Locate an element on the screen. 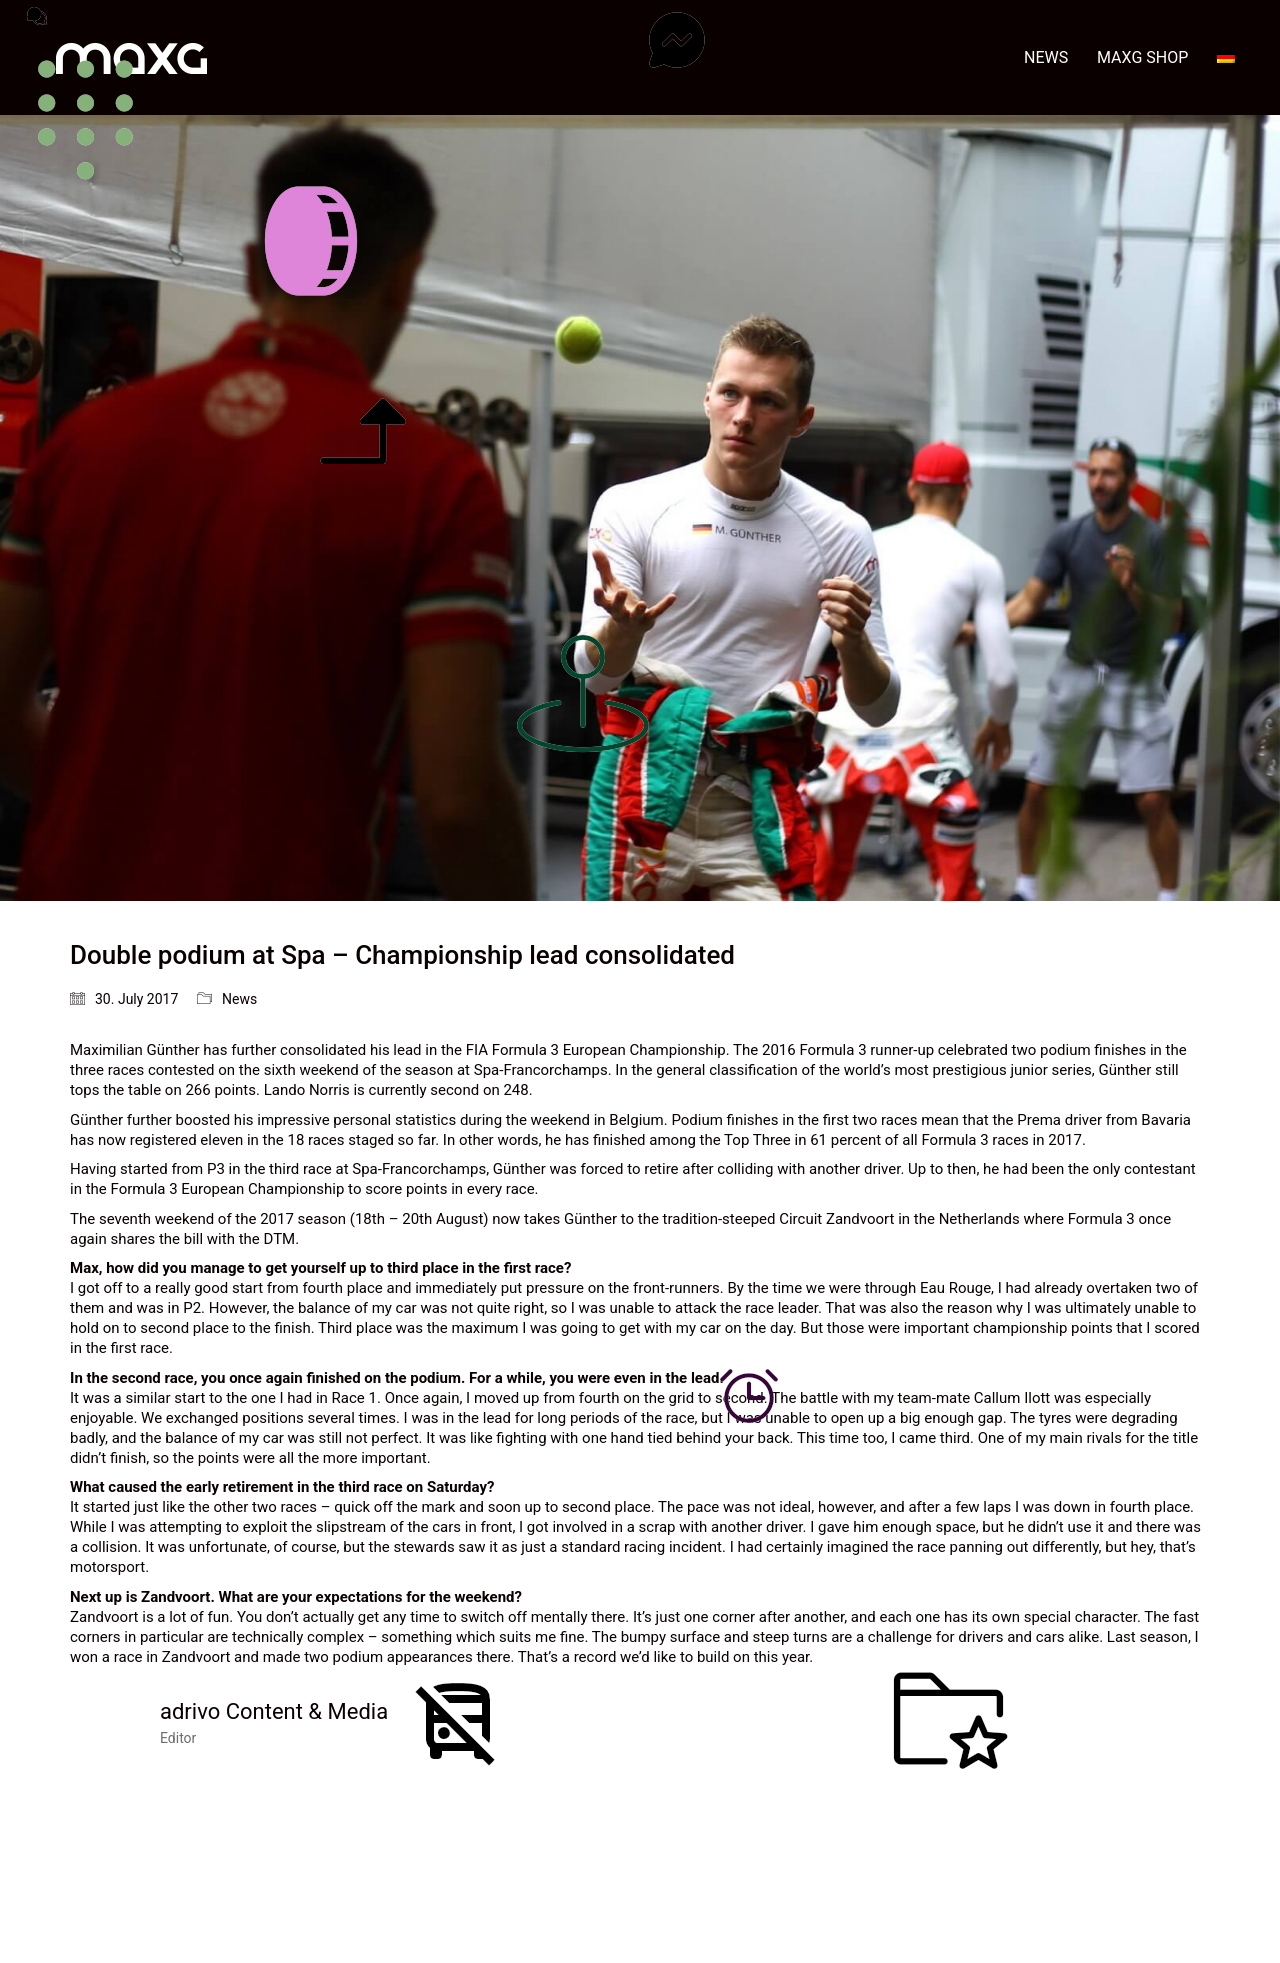  open numeric keypad for input is located at coordinates (85, 117).